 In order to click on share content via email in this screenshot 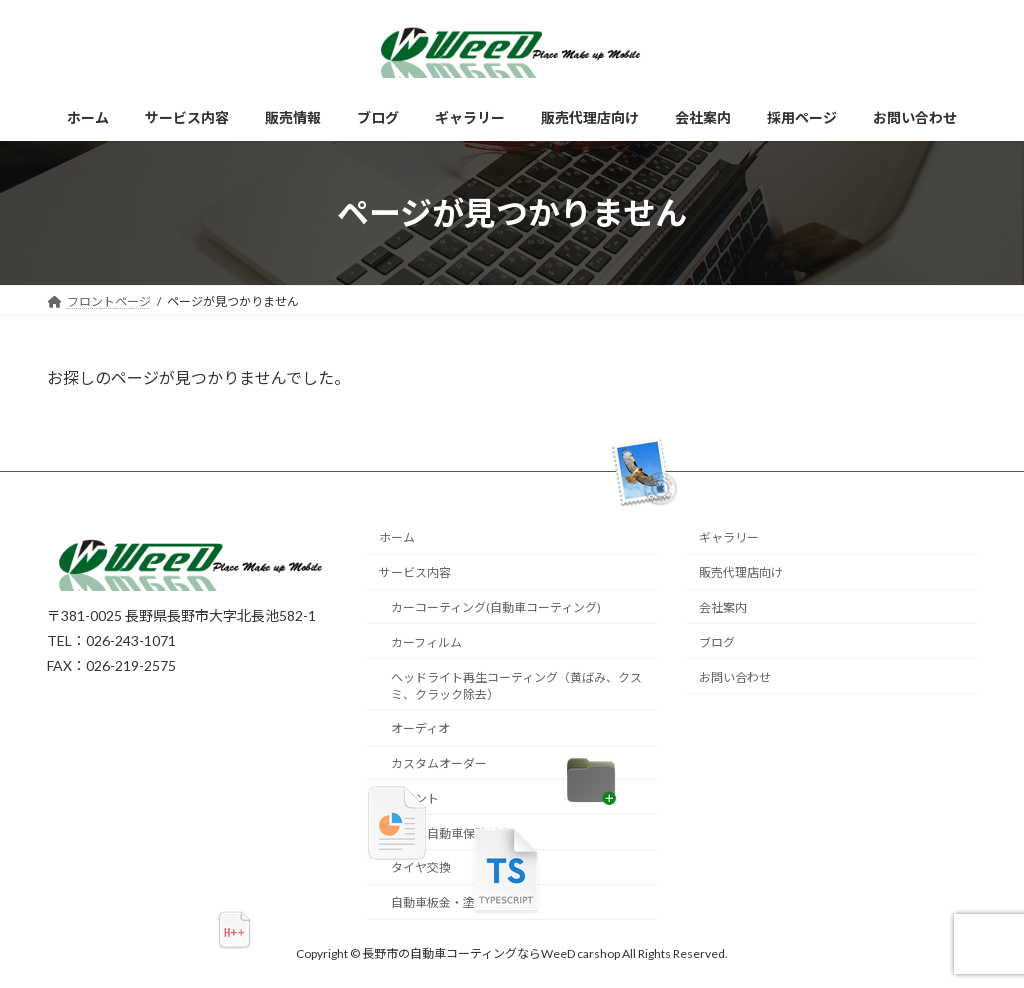, I will do `click(641, 470)`.